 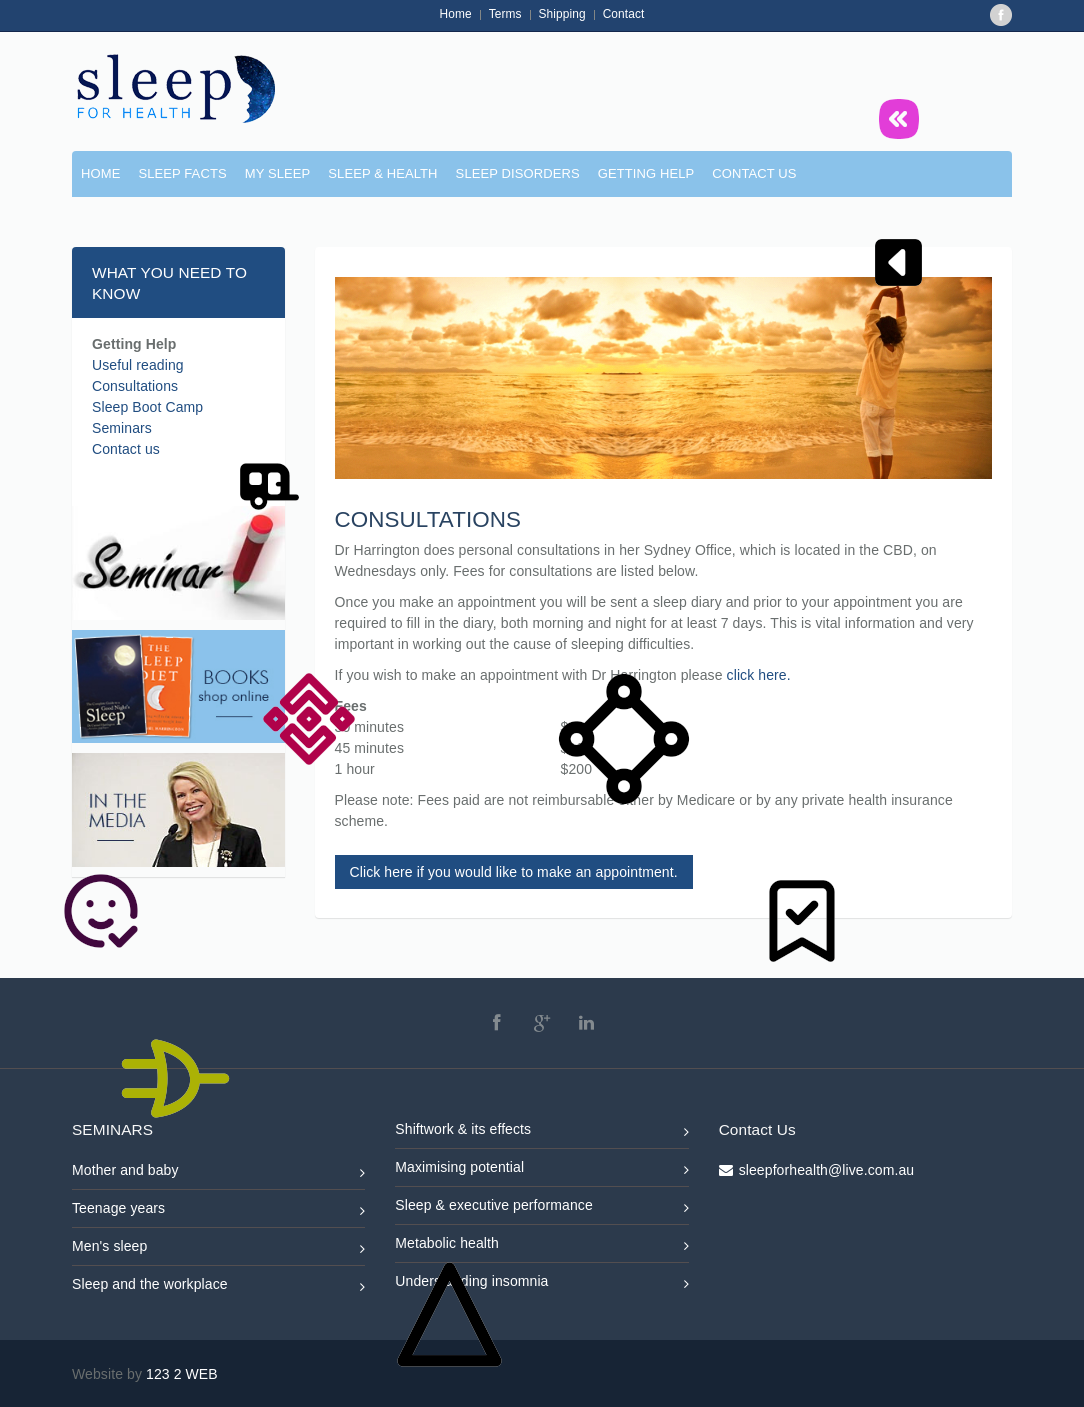 I want to click on confirm mood or emotional check-in, so click(x=101, y=911).